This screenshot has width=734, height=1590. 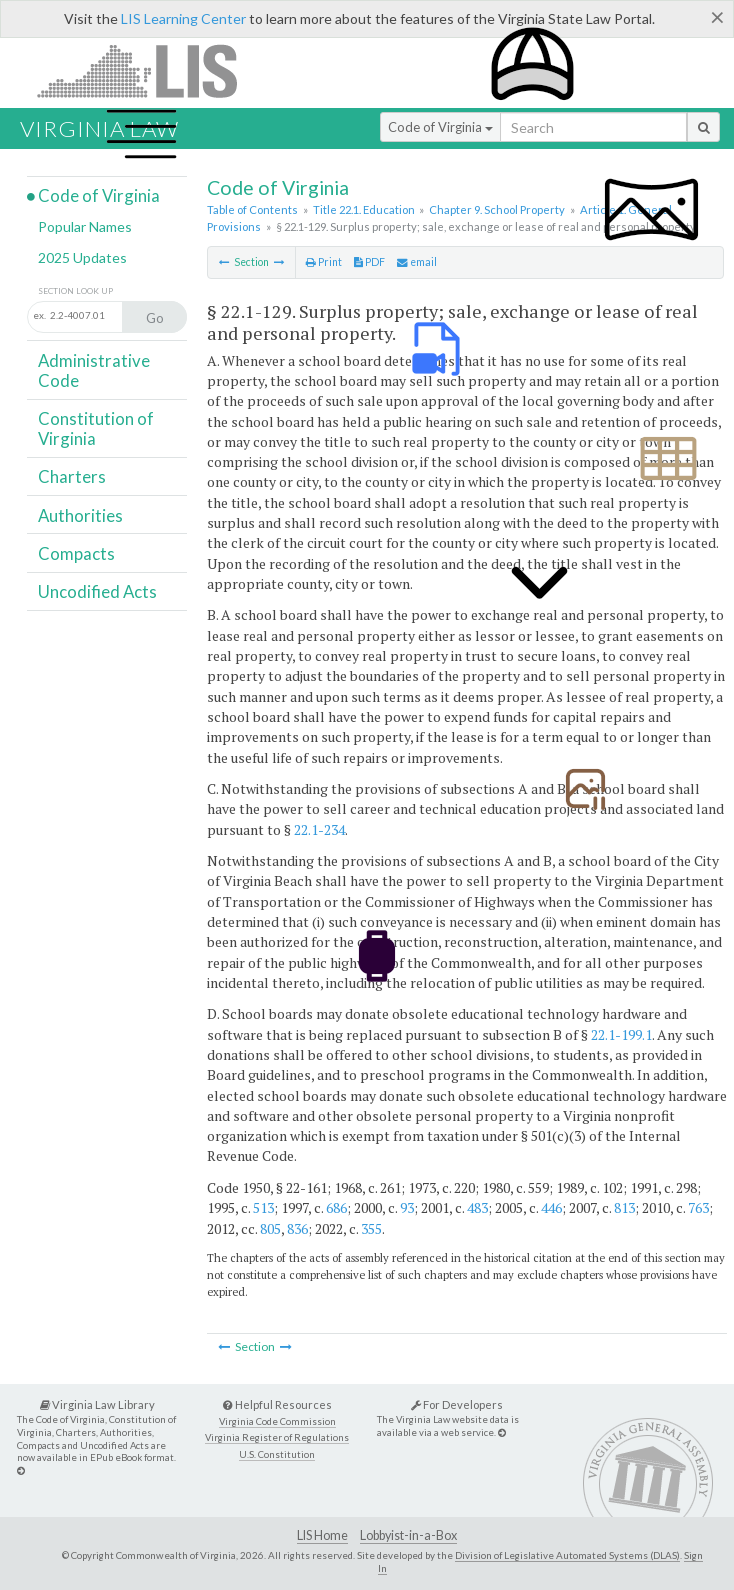 What do you see at coordinates (437, 349) in the screenshot?
I see `open a video file` at bounding box center [437, 349].